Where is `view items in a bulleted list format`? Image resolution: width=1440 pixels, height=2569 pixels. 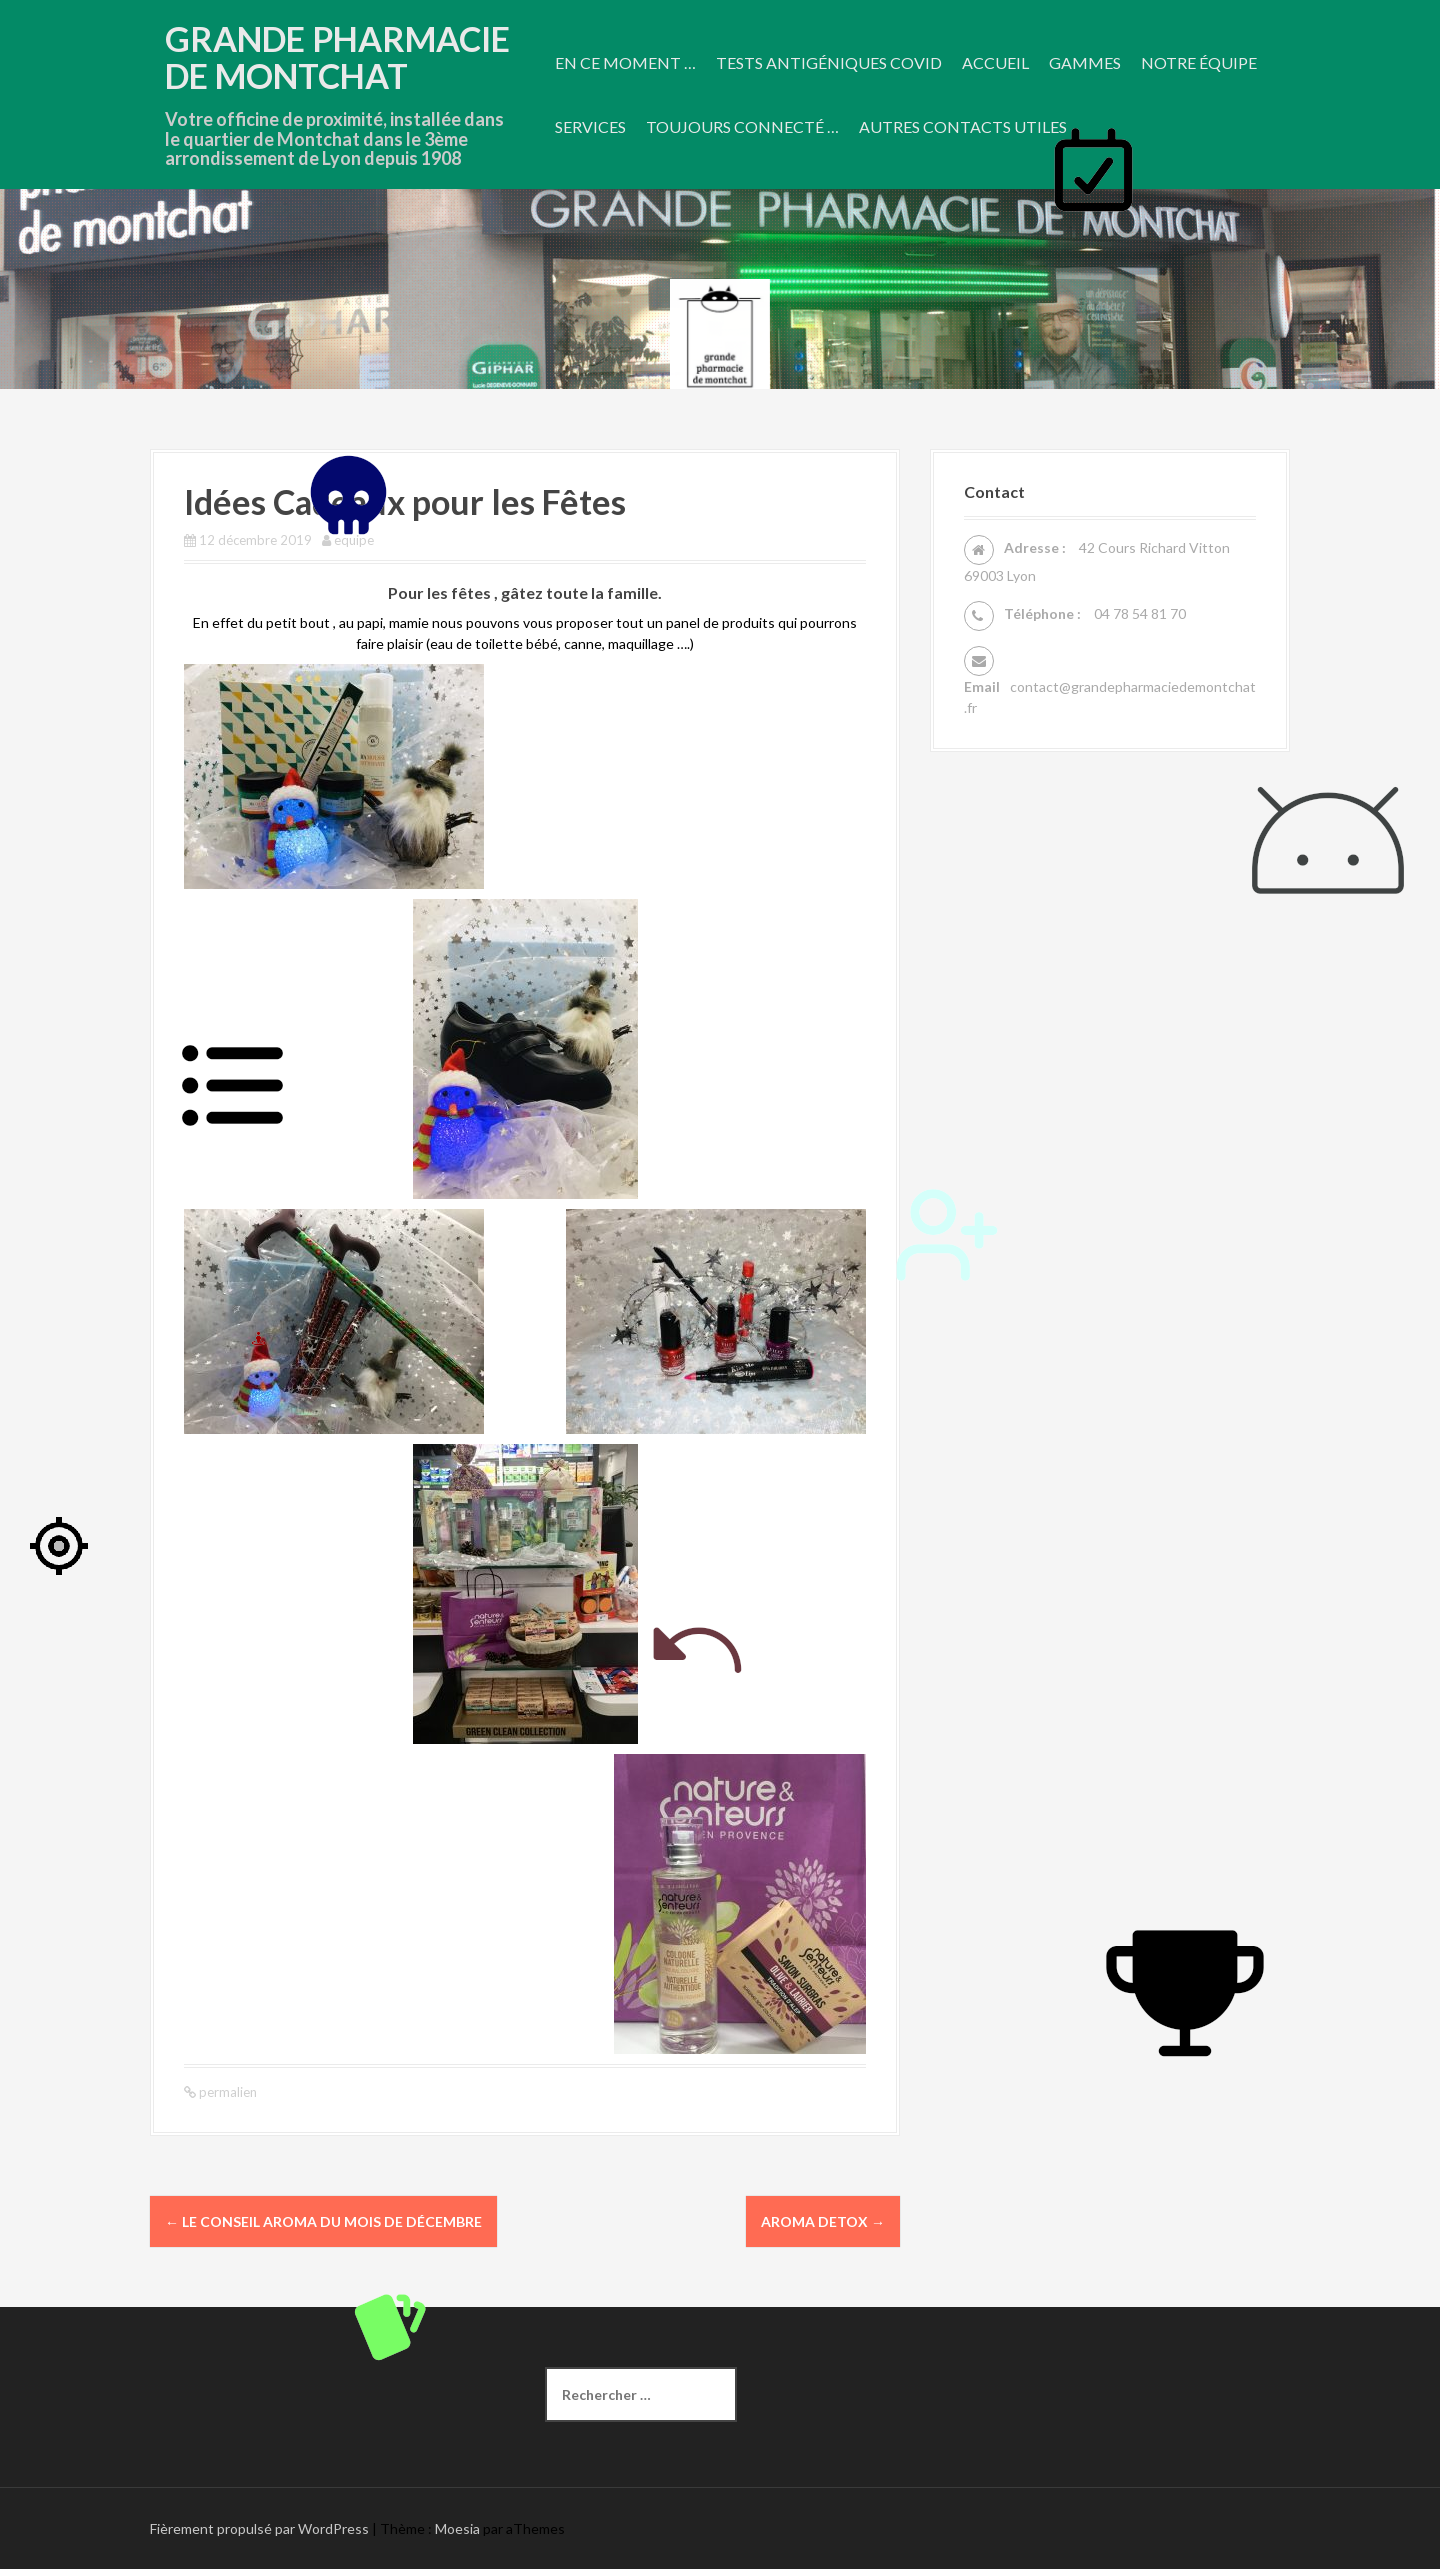 view items in a bulleted list format is located at coordinates (232, 1085).